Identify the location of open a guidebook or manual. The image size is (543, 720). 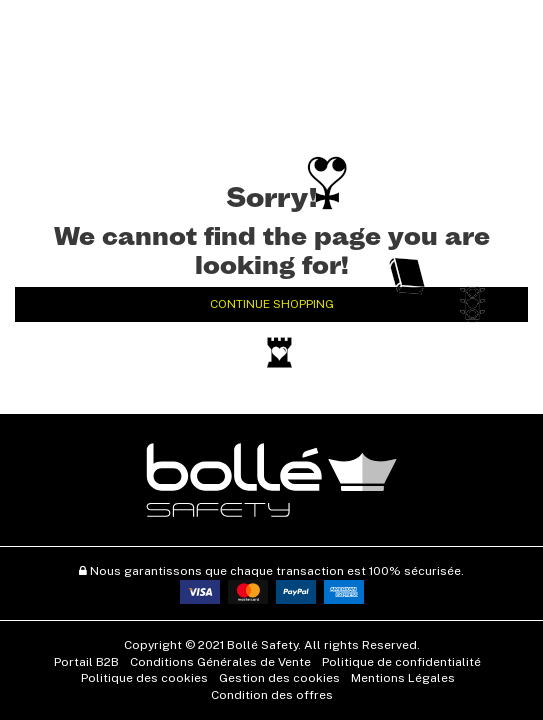
(407, 276).